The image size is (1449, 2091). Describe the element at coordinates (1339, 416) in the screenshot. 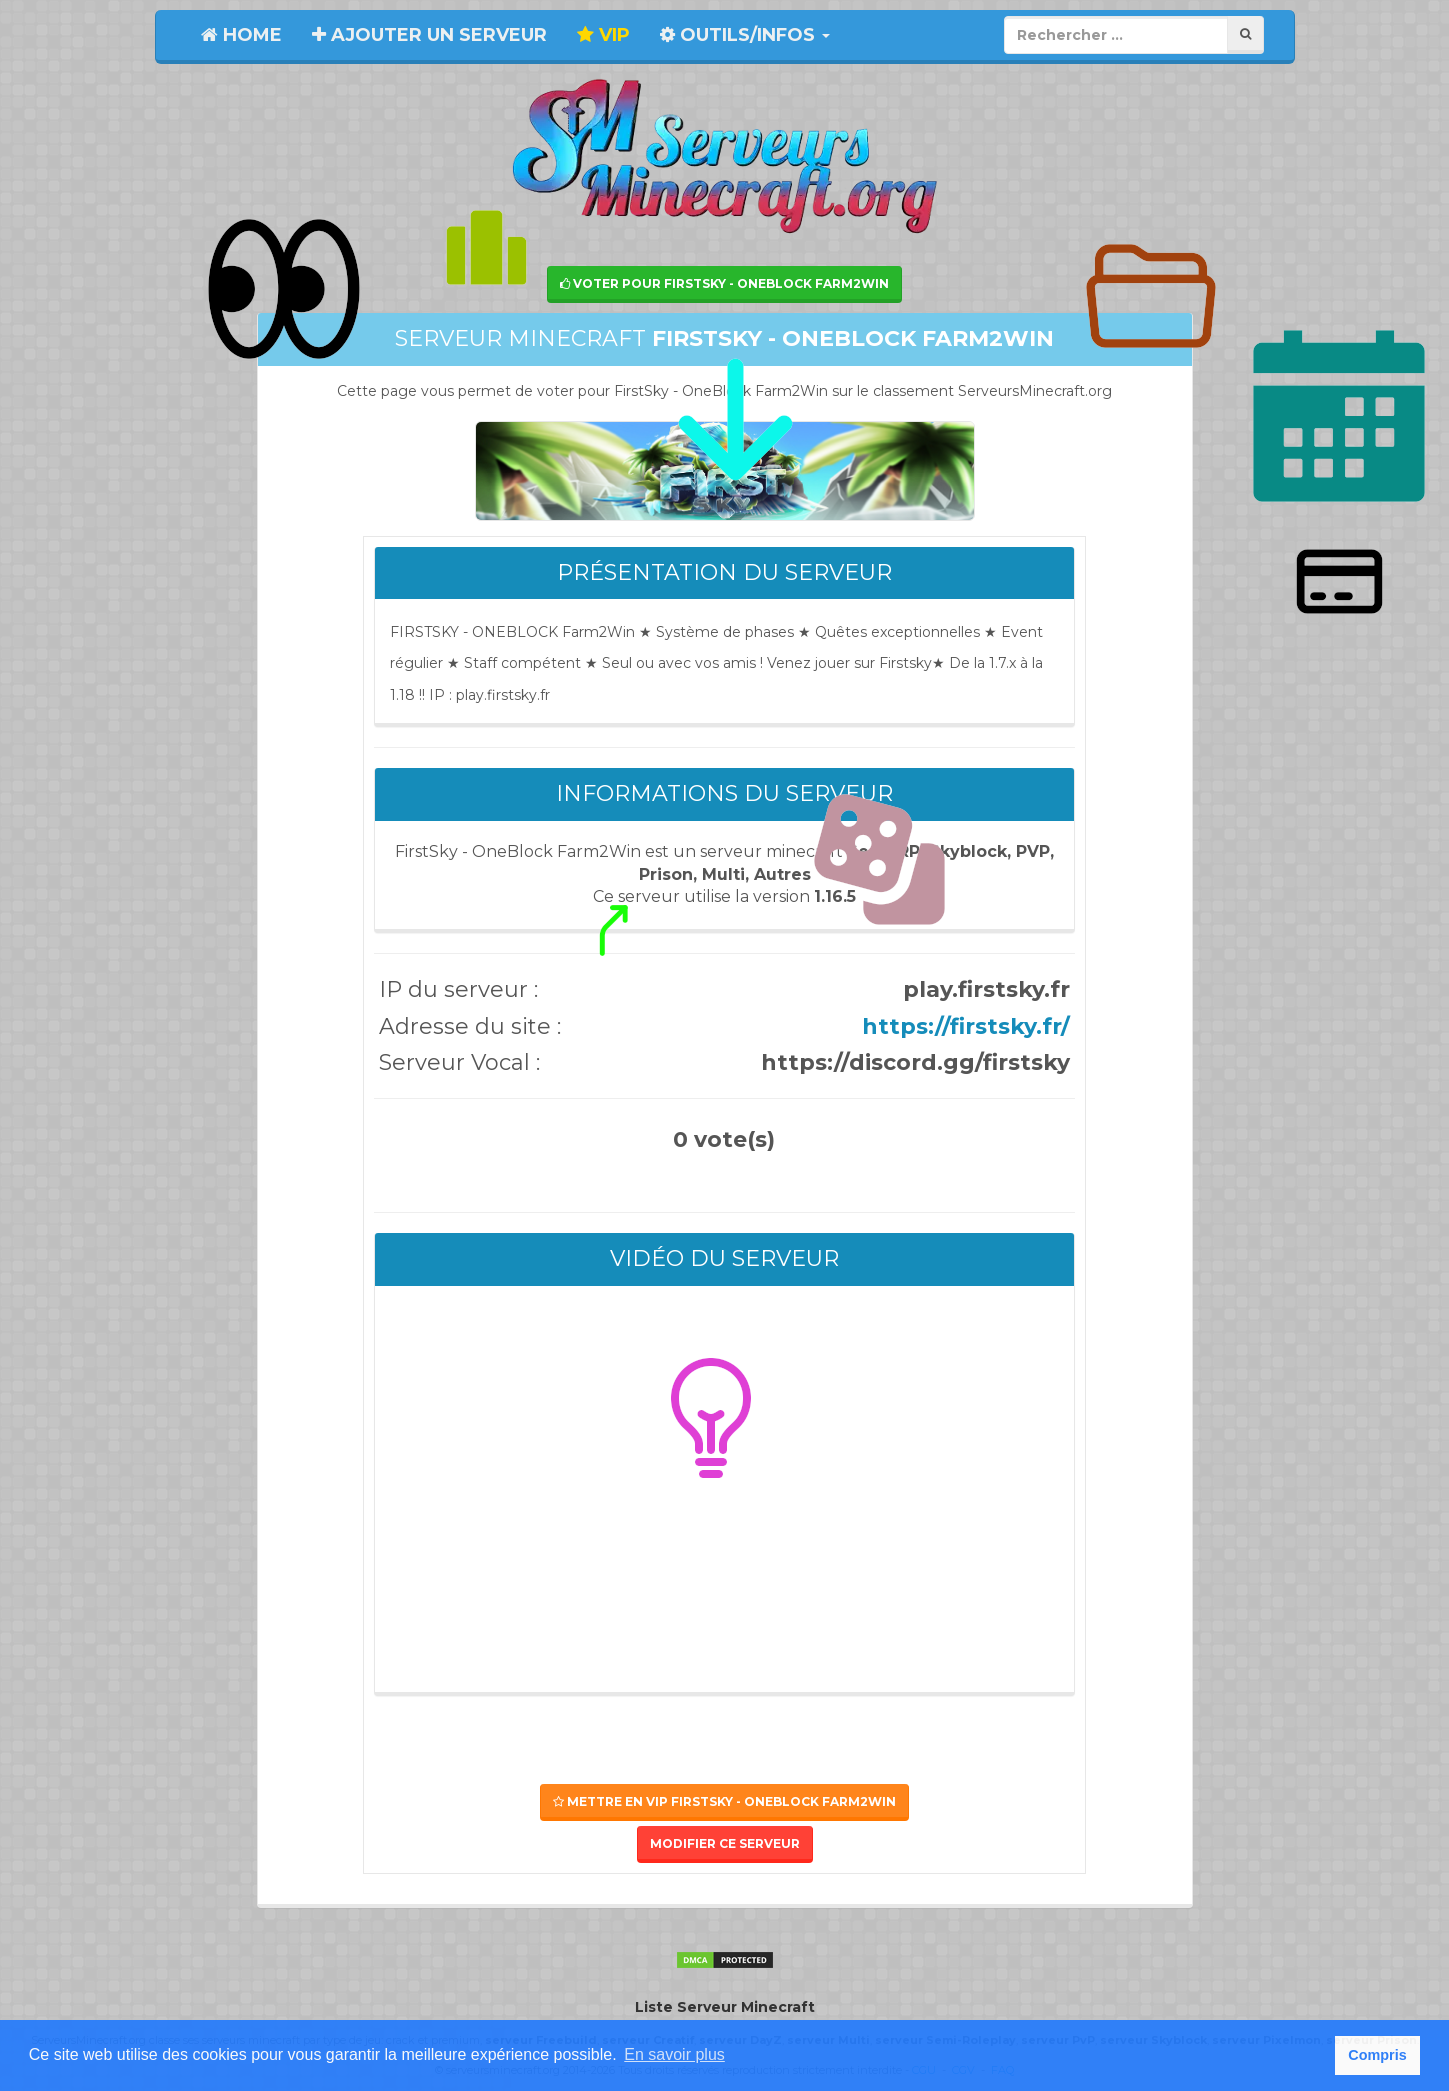

I see `view your calendar` at that location.